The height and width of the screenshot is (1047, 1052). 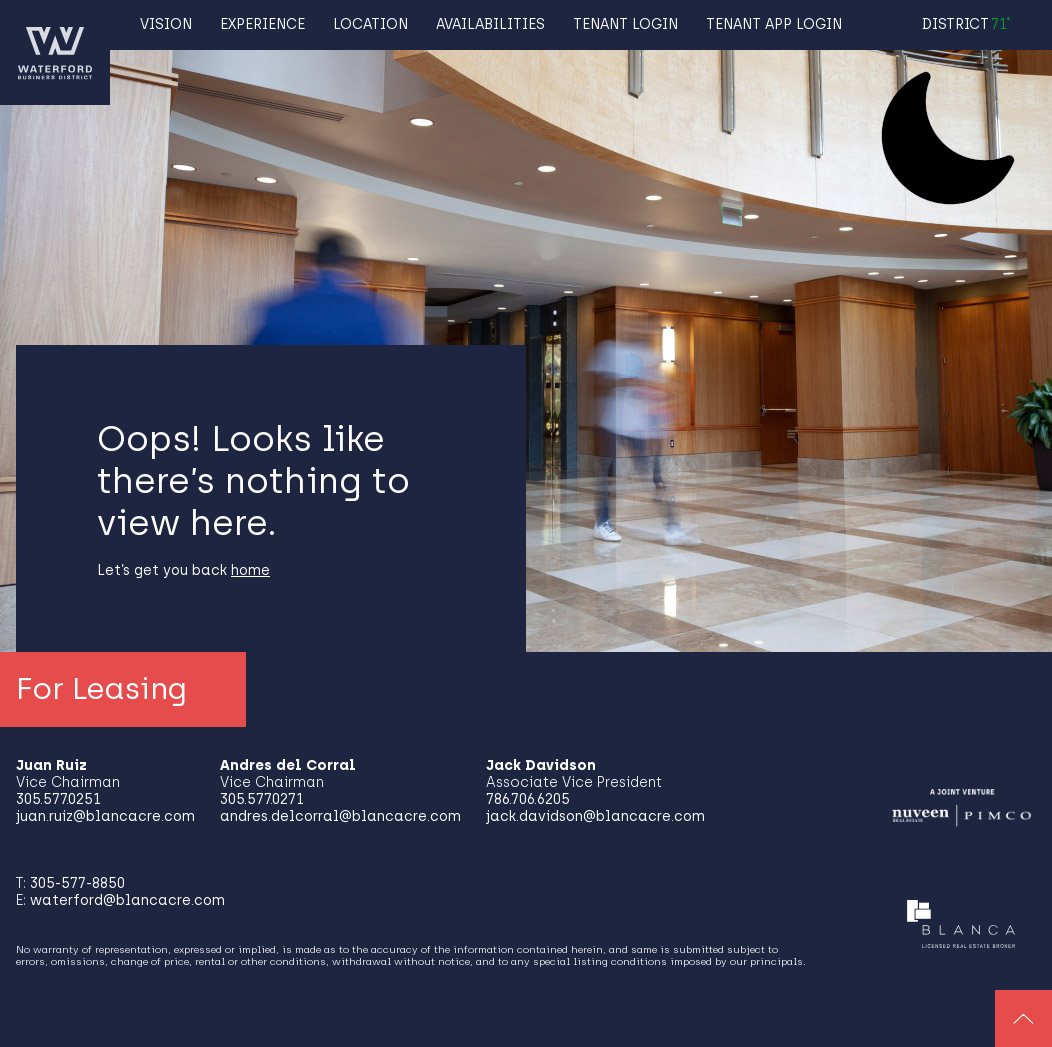 I want to click on sort list in descending order, so click(x=794, y=436).